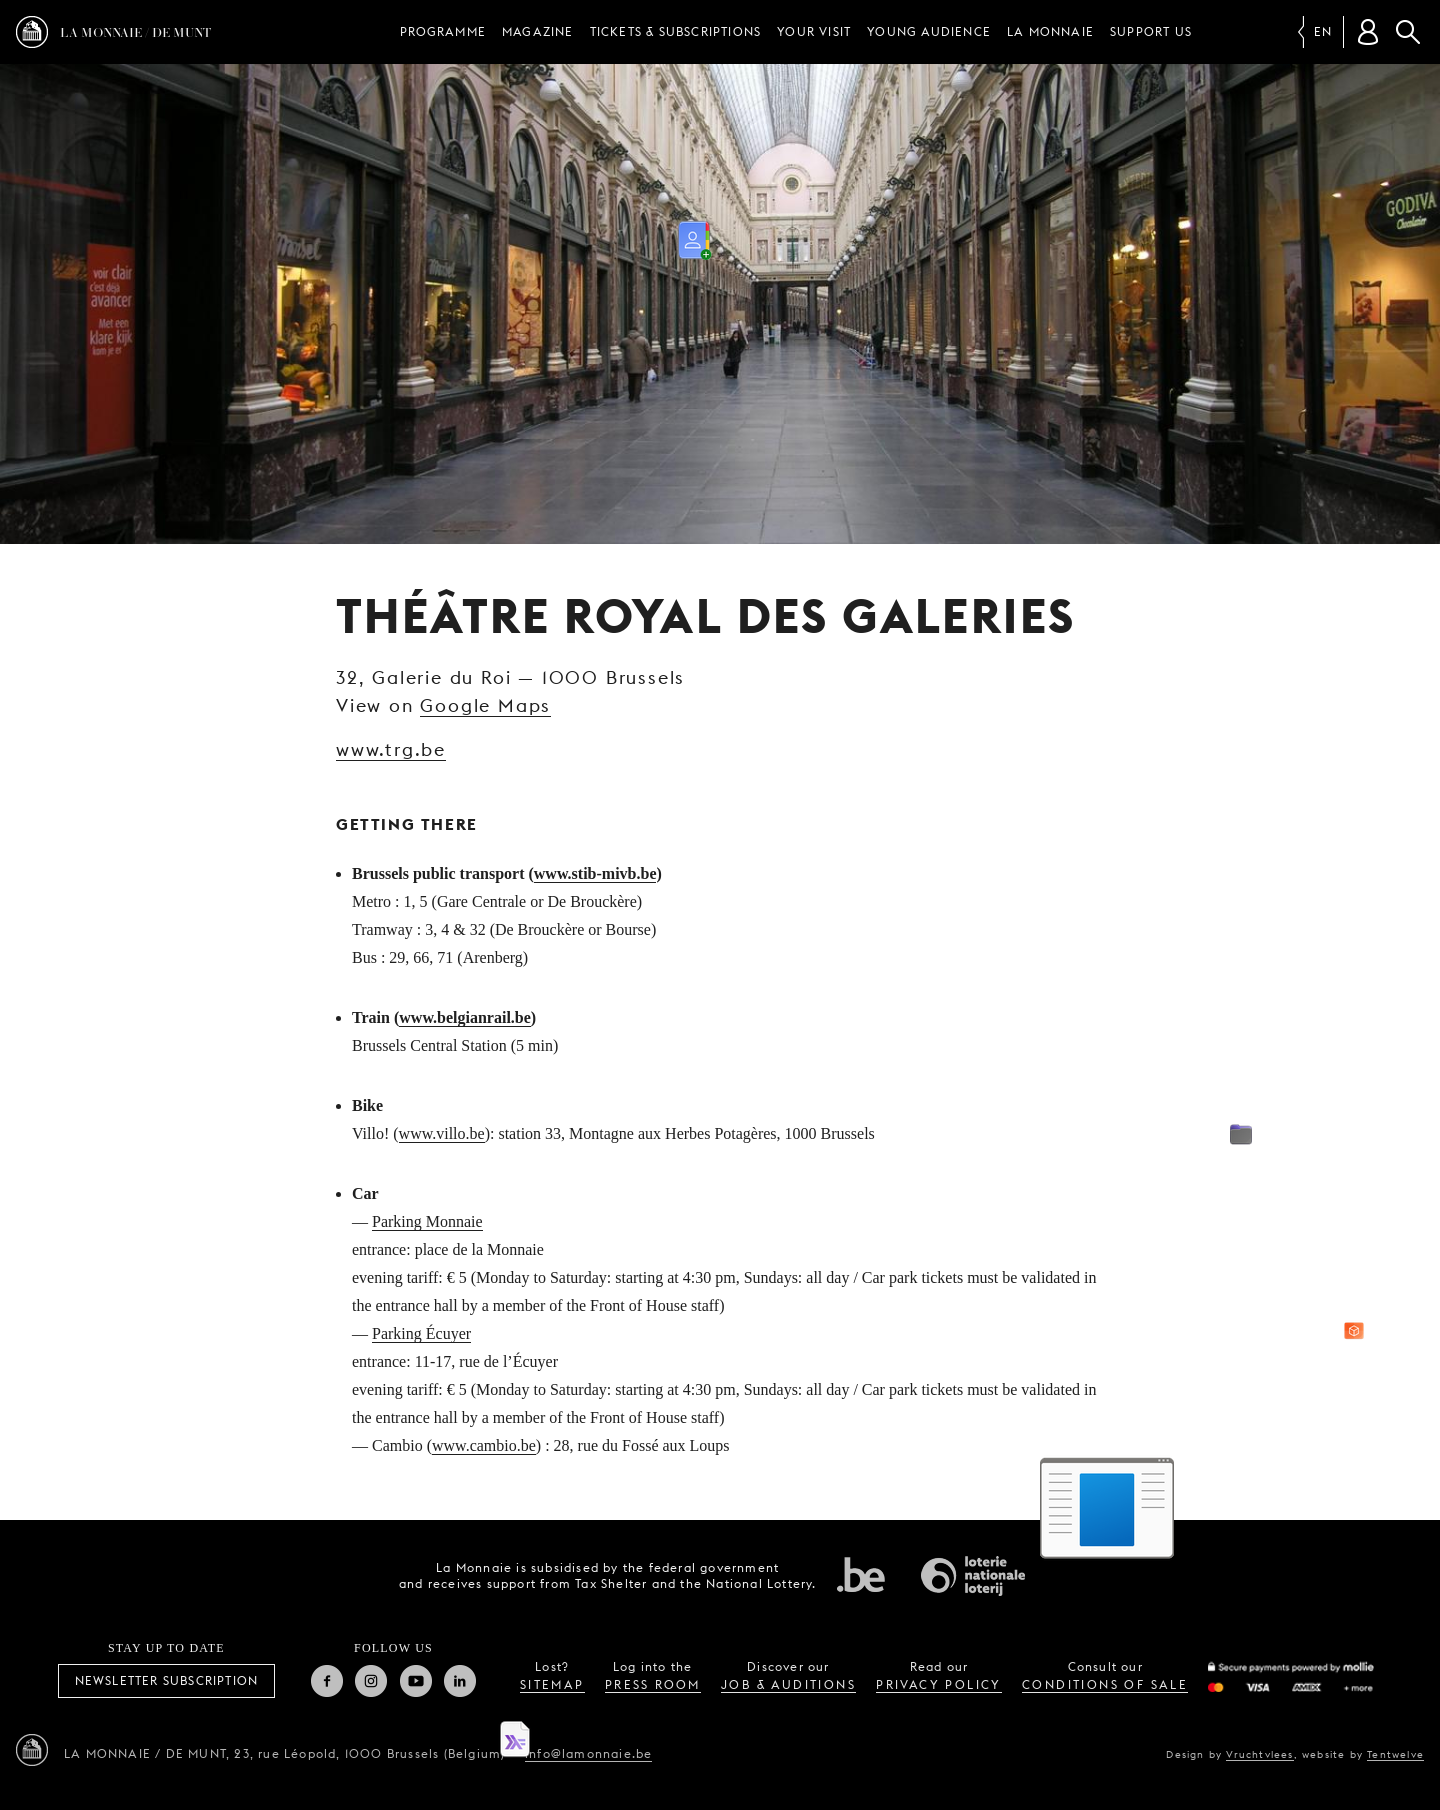  Describe the element at coordinates (1107, 1508) in the screenshot. I see `open a program or application window` at that location.